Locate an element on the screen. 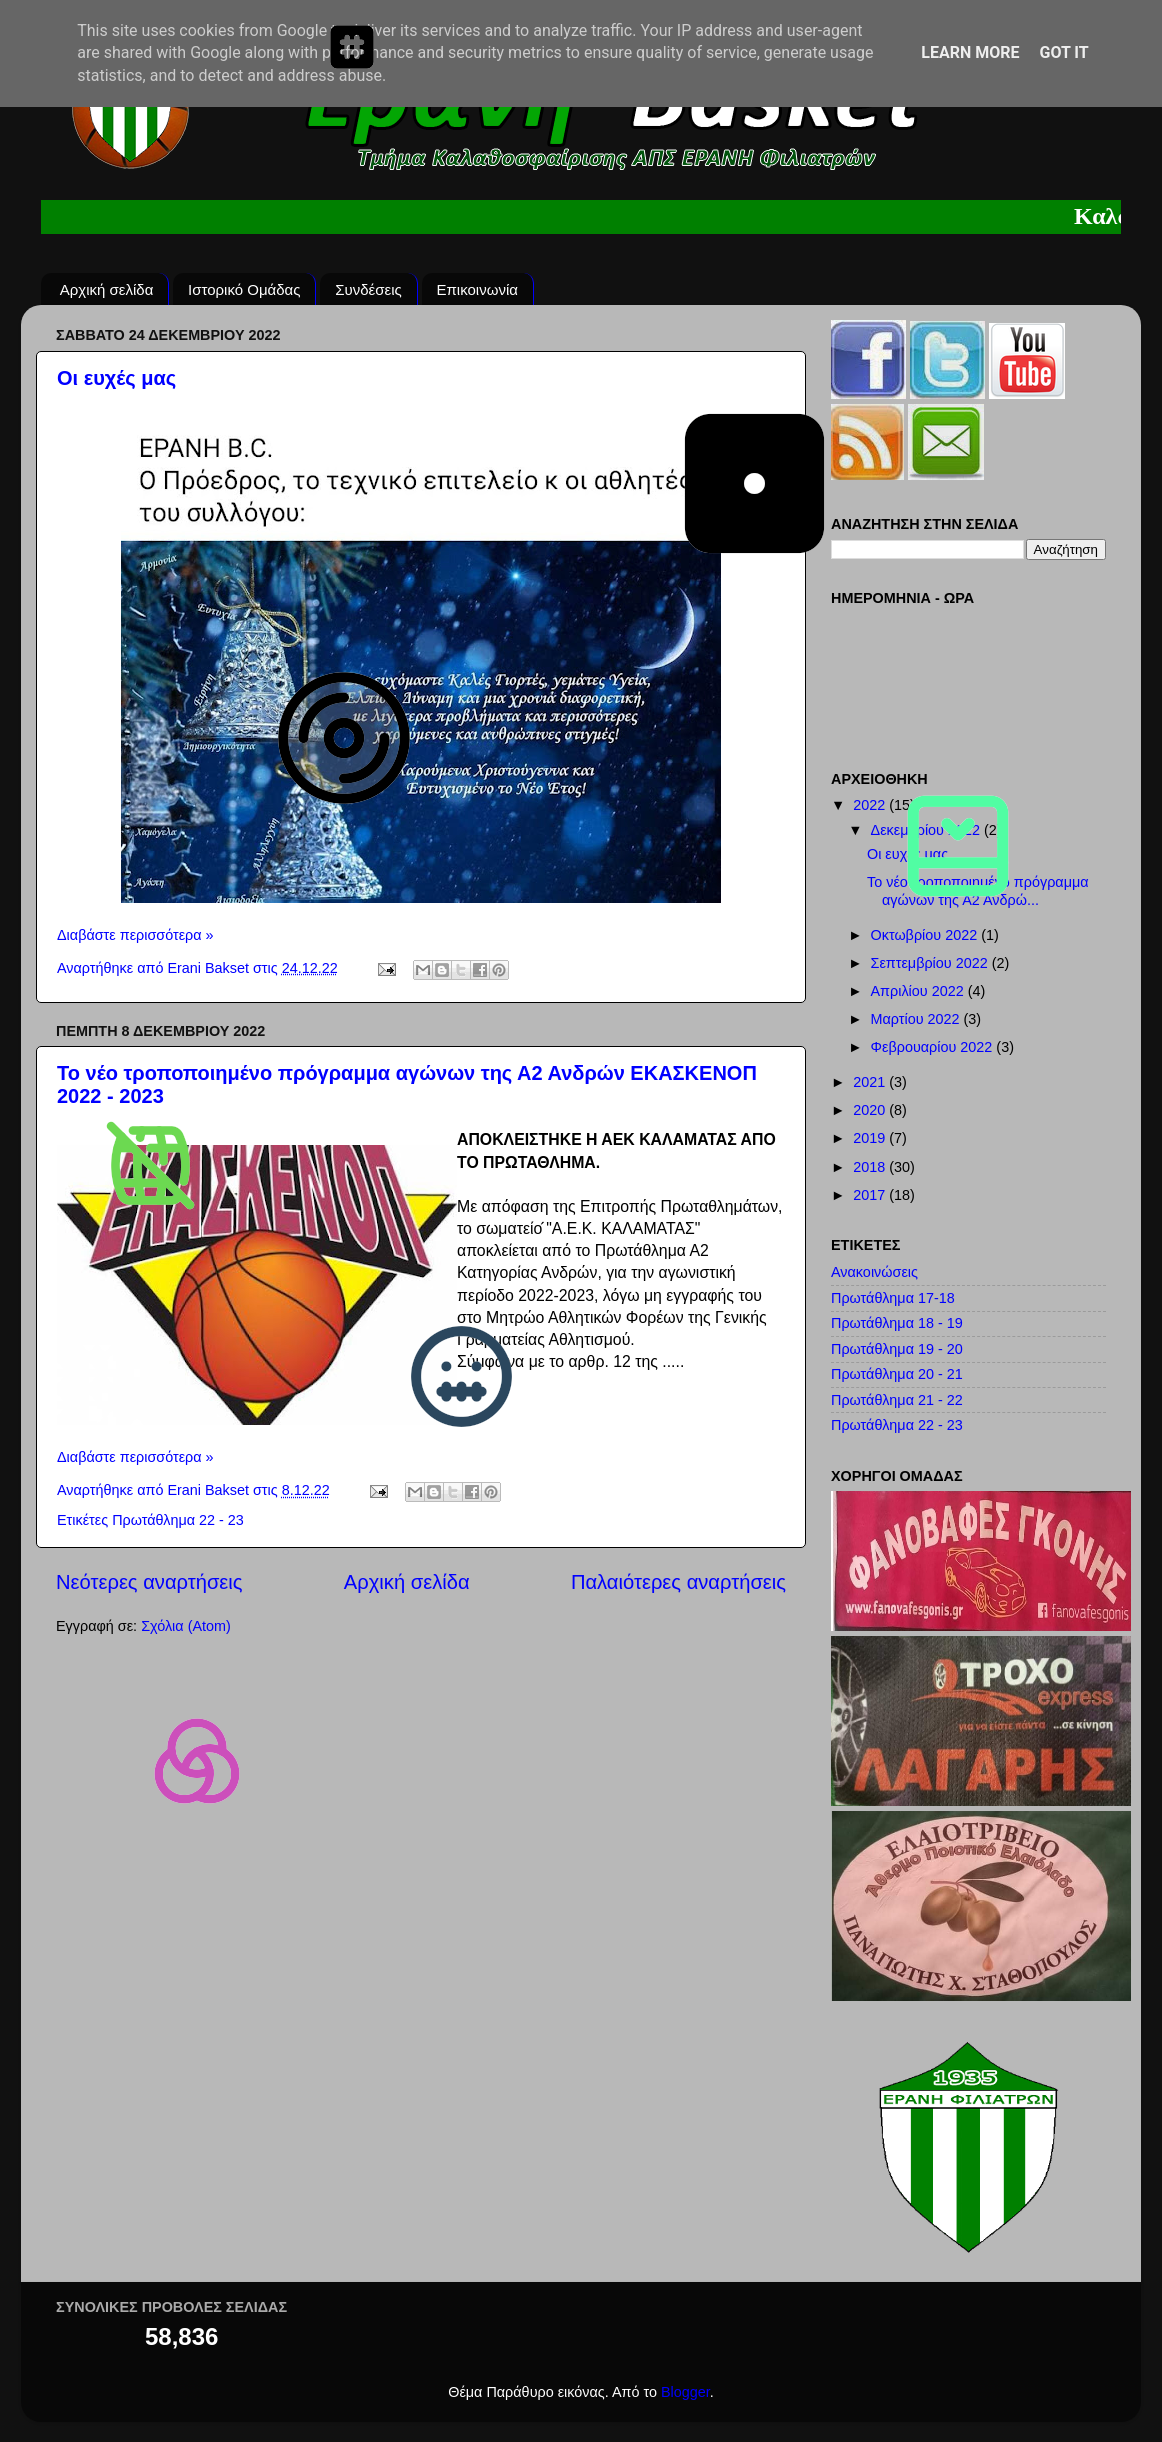 The width and height of the screenshot is (1162, 2442). access music or audio library is located at coordinates (344, 738).